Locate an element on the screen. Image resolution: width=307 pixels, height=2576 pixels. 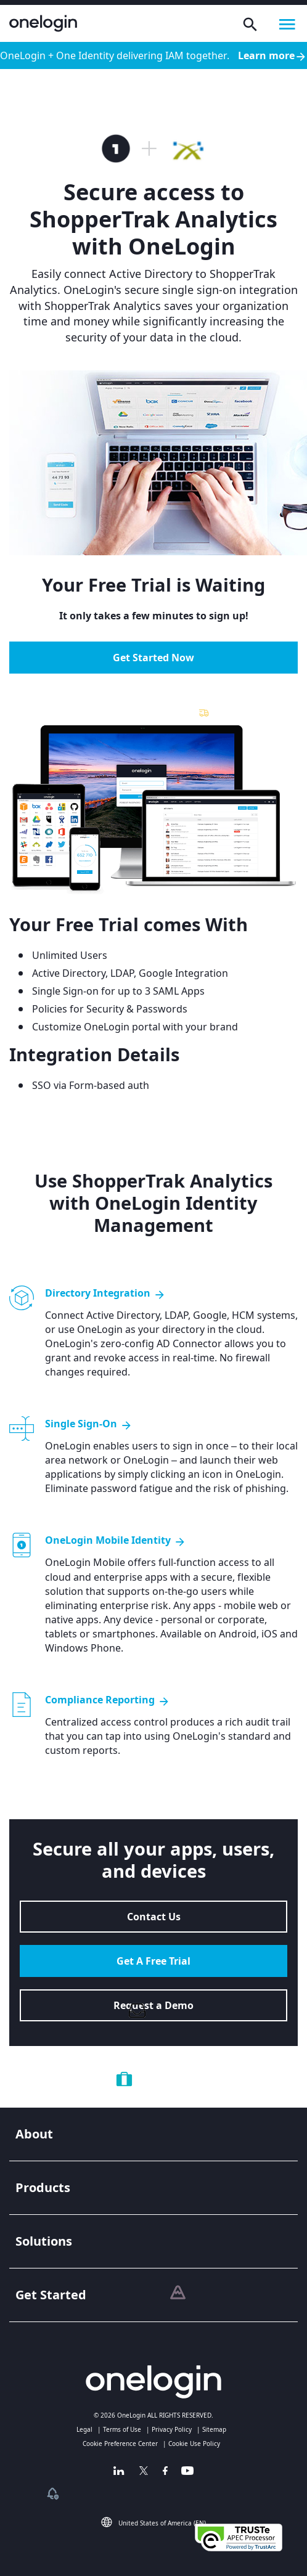
track your delivery status is located at coordinates (204, 713).